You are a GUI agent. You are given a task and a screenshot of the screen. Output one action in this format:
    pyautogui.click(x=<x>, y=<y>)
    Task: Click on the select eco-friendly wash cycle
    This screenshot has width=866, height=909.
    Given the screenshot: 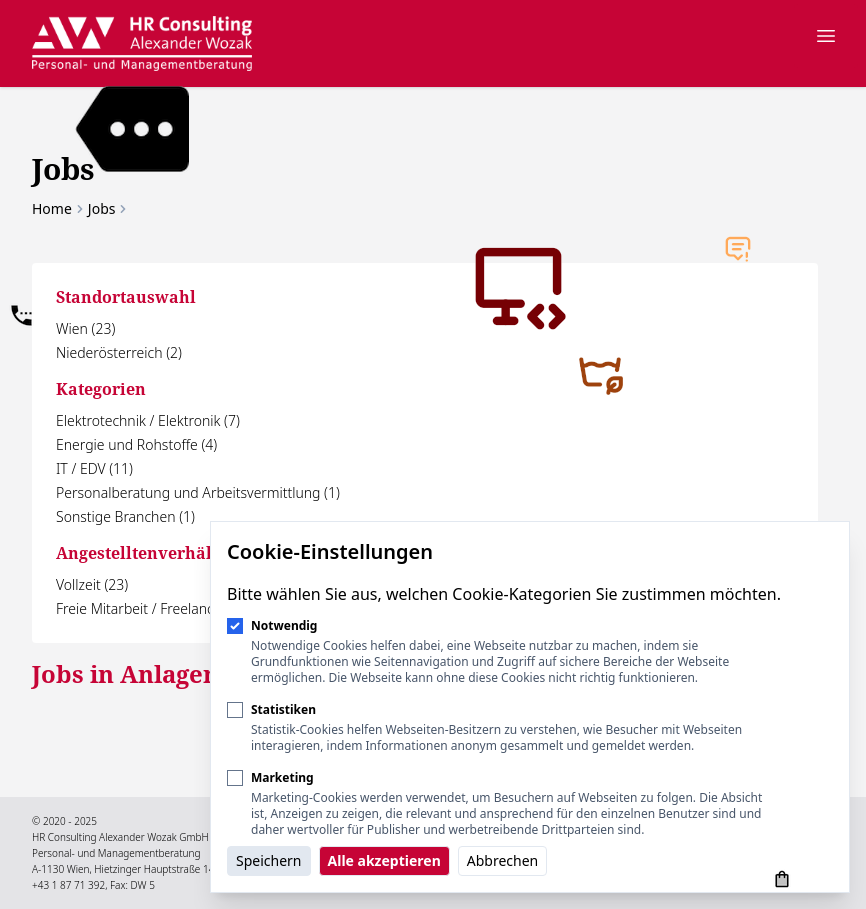 What is the action you would take?
    pyautogui.click(x=600, y=372)
    